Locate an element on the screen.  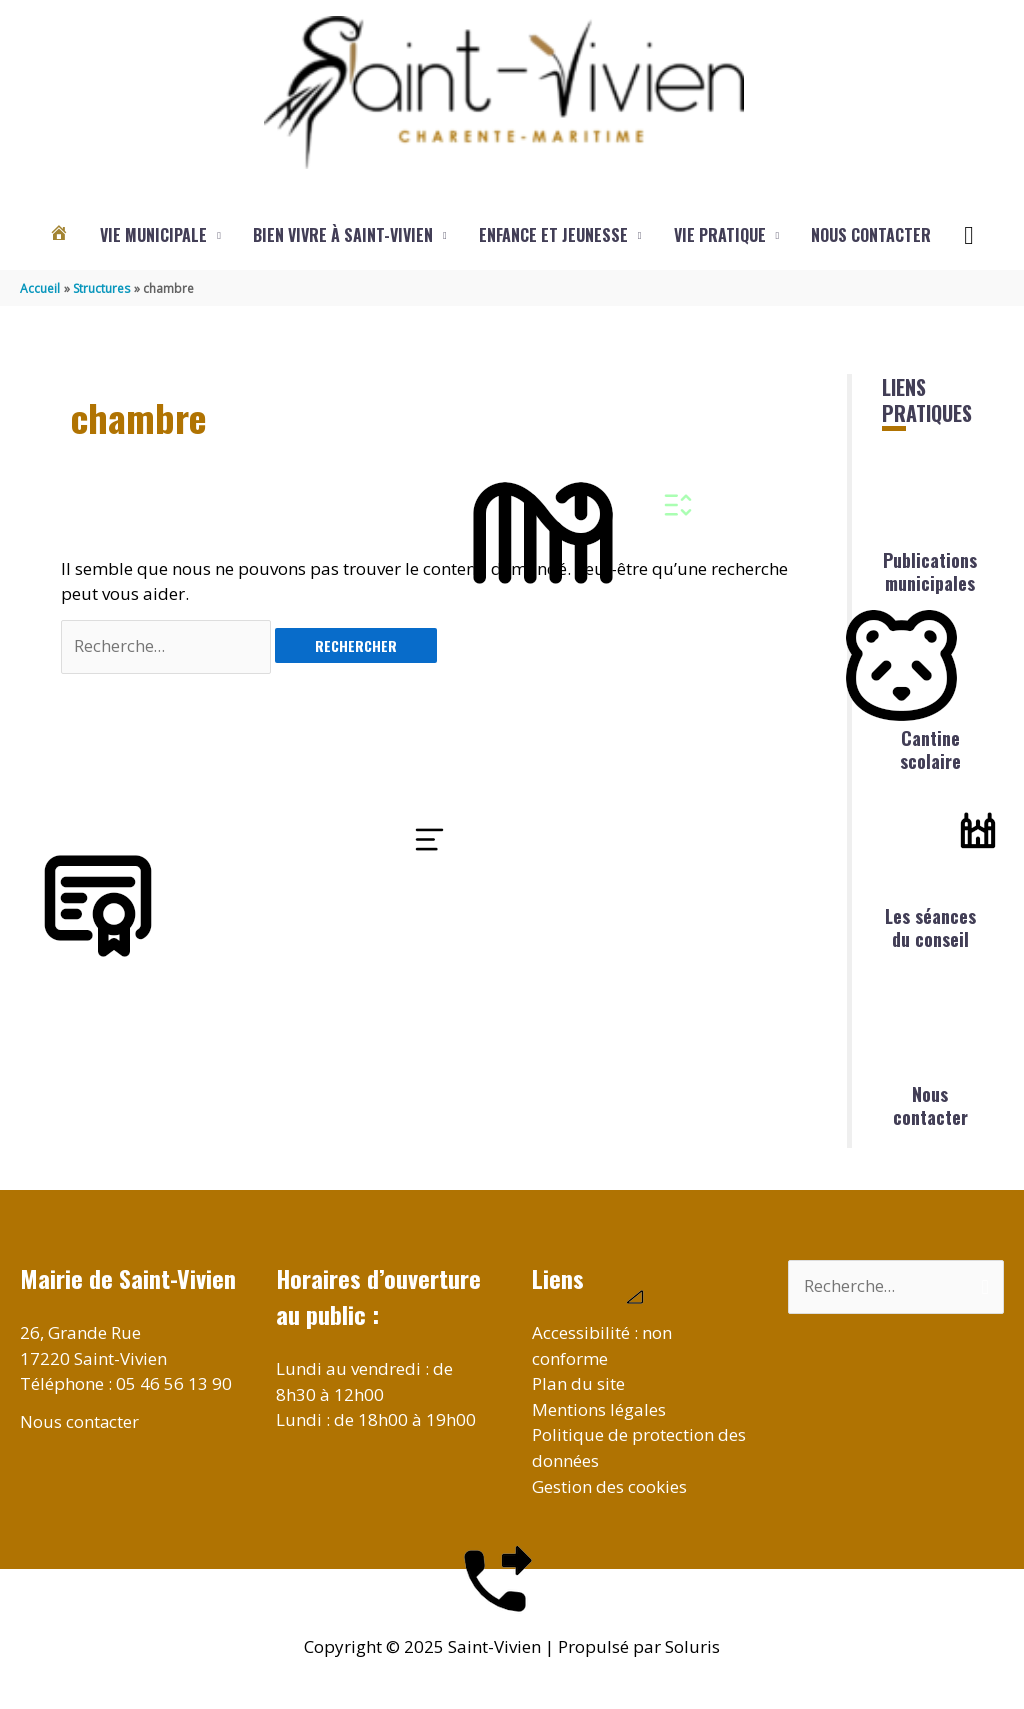
play media or start playback is located at coordinates (635, 1297).